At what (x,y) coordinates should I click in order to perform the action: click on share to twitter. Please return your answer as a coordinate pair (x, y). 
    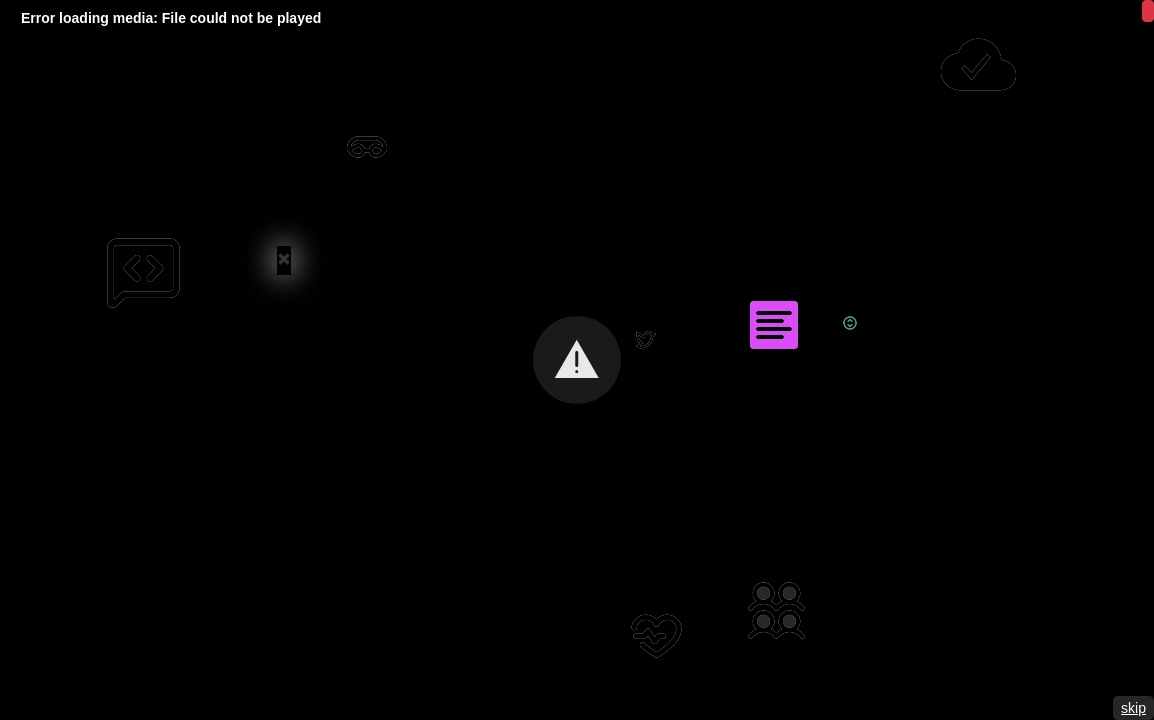
    Looking at the image, I should click on (645, 339).